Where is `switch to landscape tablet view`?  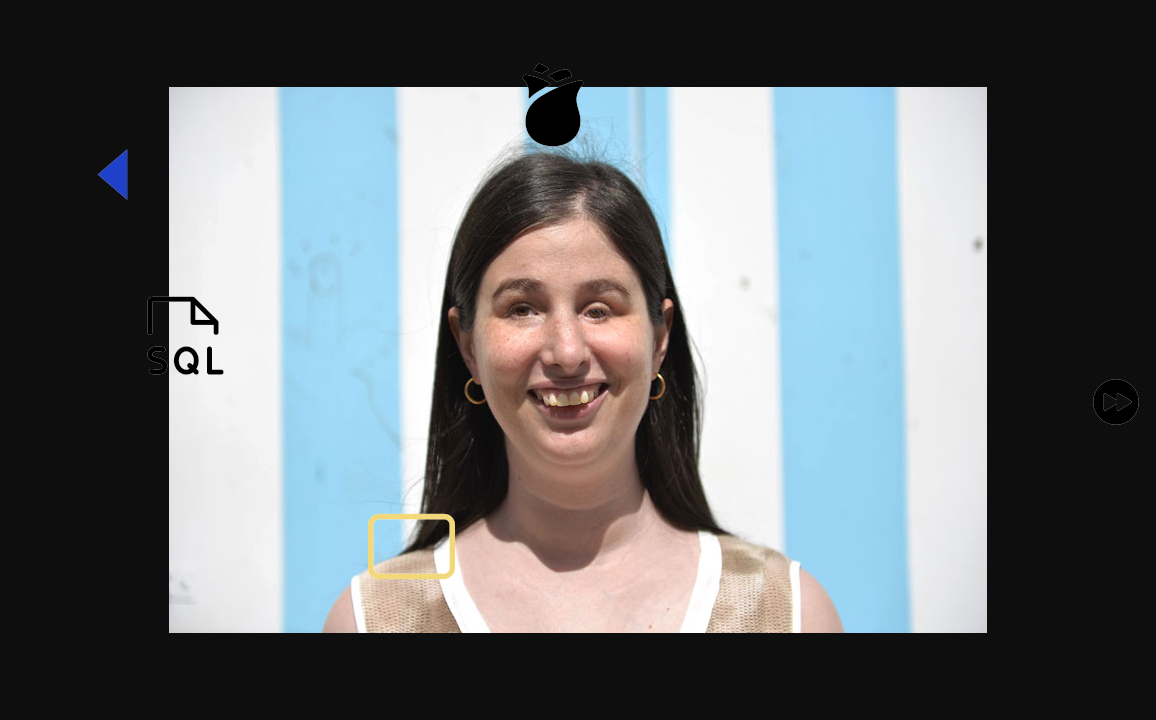 switch to landscape tablet view is located at coordinates (411, 546).